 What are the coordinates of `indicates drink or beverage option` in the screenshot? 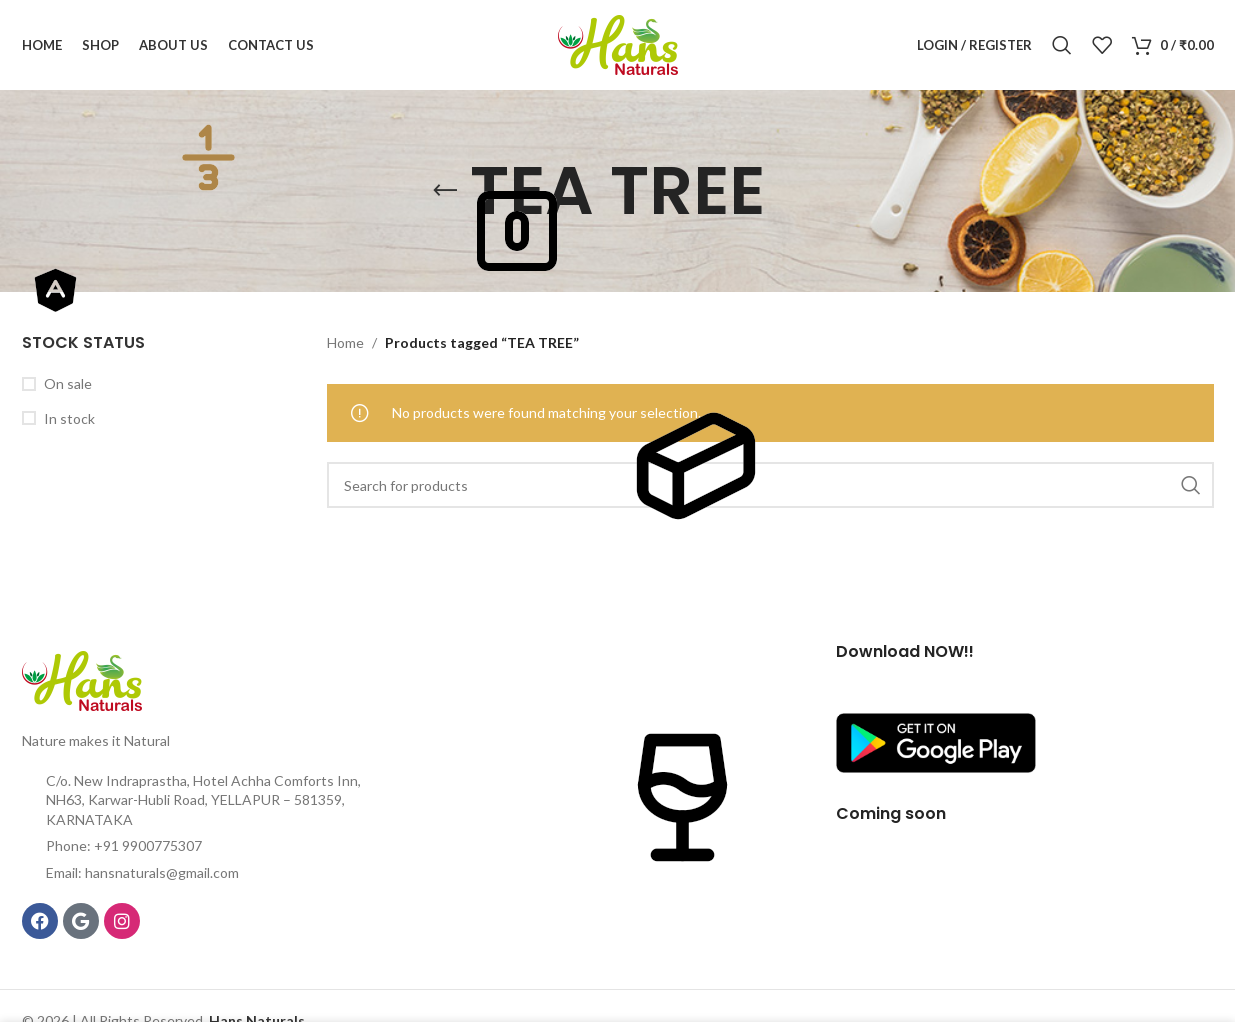 It's located at (682, 797).